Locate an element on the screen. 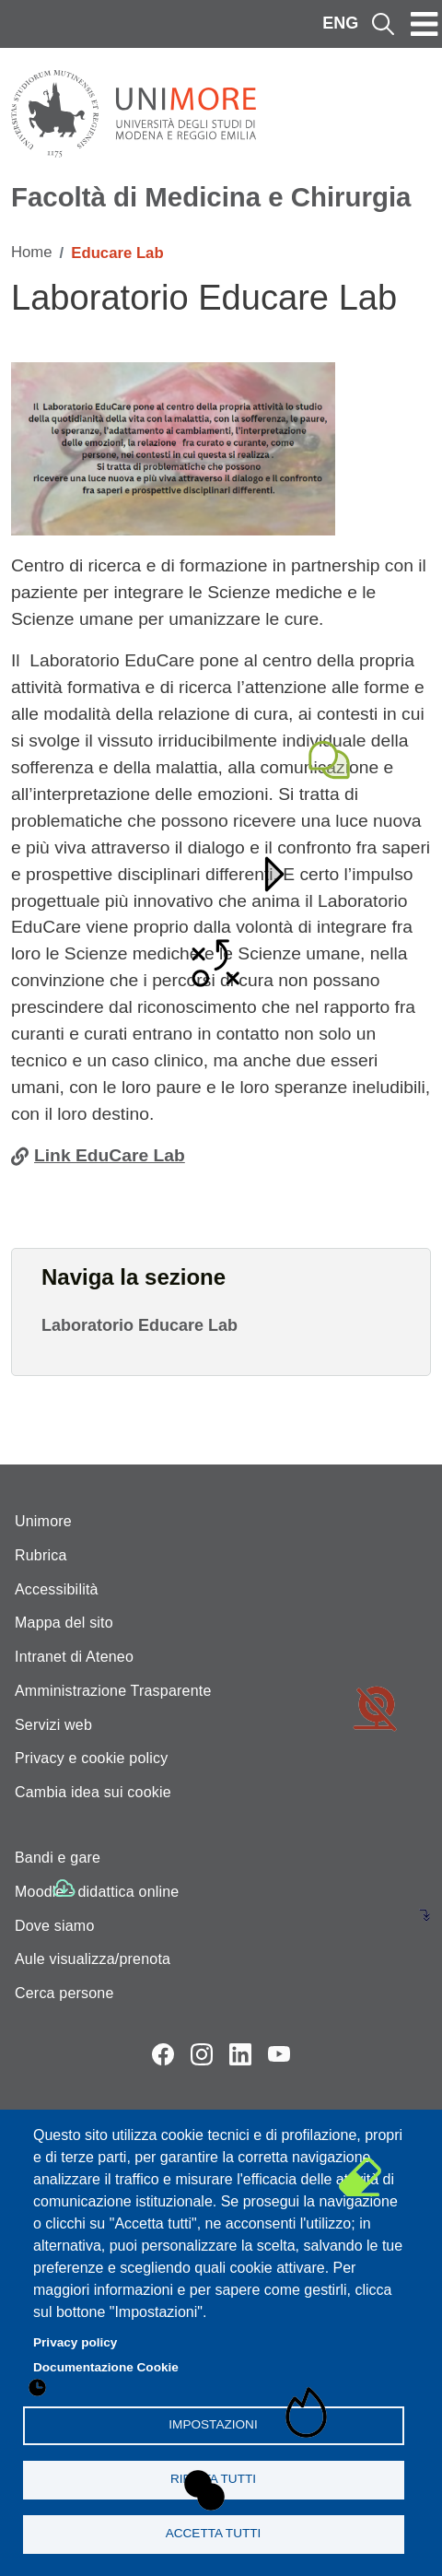  camera is disabled or turned off is located at coordinates (377, 1710).